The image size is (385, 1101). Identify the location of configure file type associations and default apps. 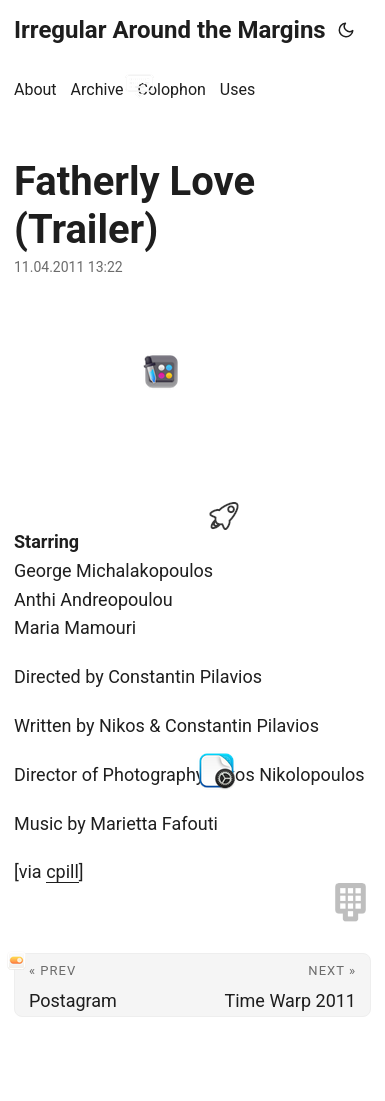
(216, 770).